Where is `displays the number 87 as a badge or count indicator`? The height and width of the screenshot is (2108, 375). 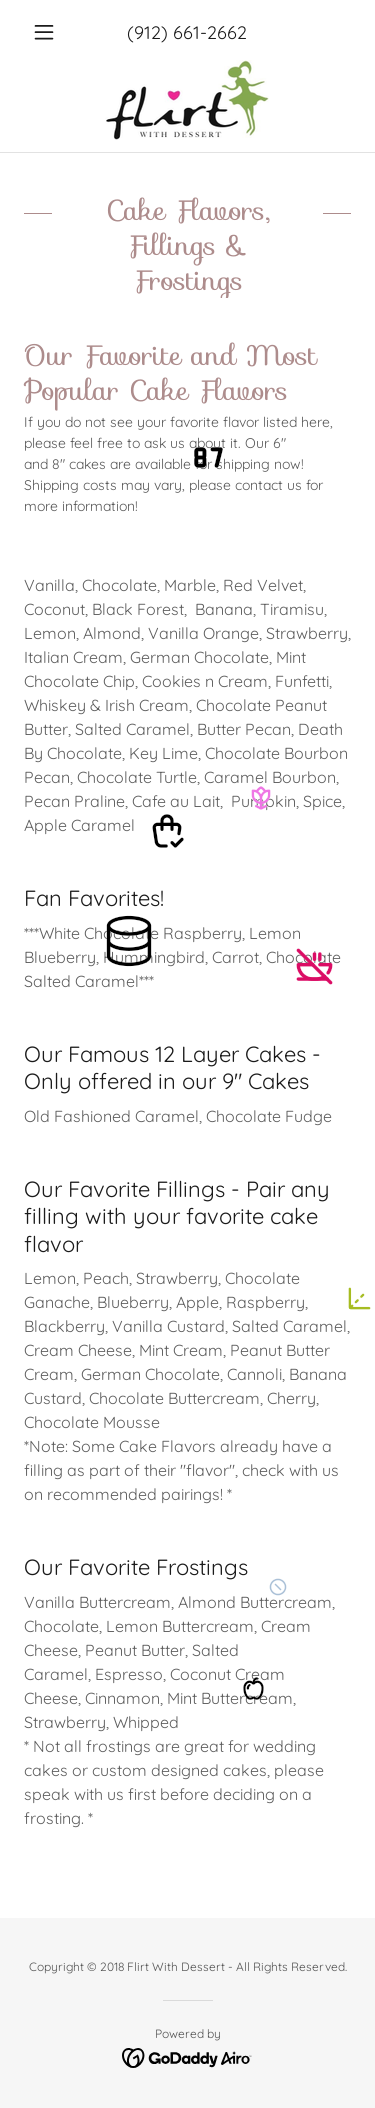 displays the number 87 as a badge or count indicator is located at coordinates (208, 457).